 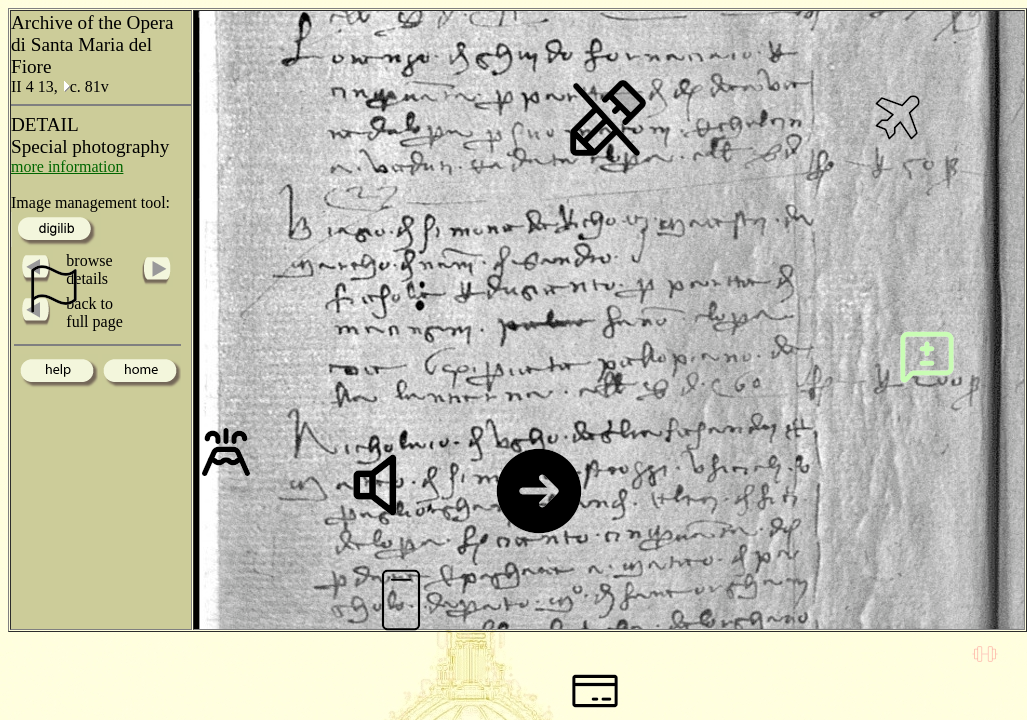 What do you see at coordinates (985, 654) in the screenshot?
I see `access workout or fitness features` at bounding box center [985, 654].